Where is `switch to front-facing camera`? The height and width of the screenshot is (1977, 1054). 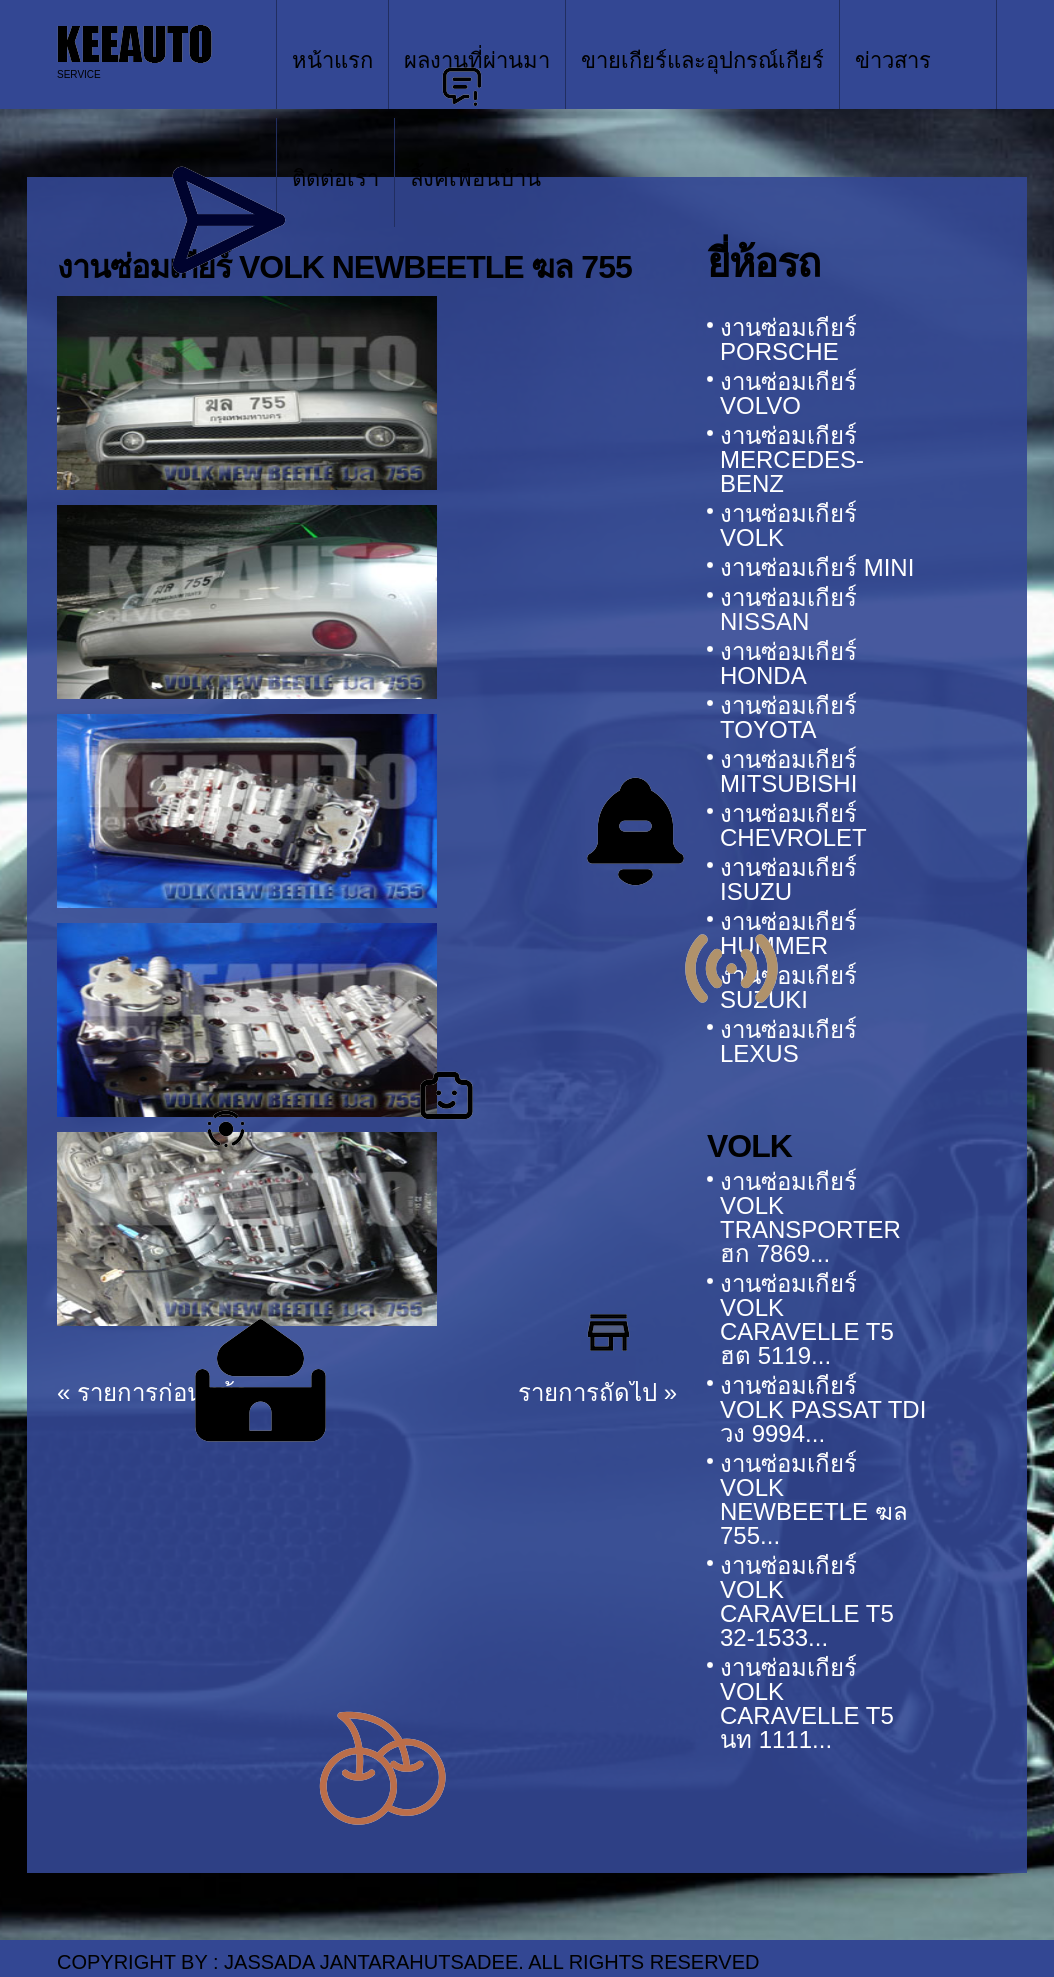
switch to front-facing camera is located at coordinates (446, 1095).